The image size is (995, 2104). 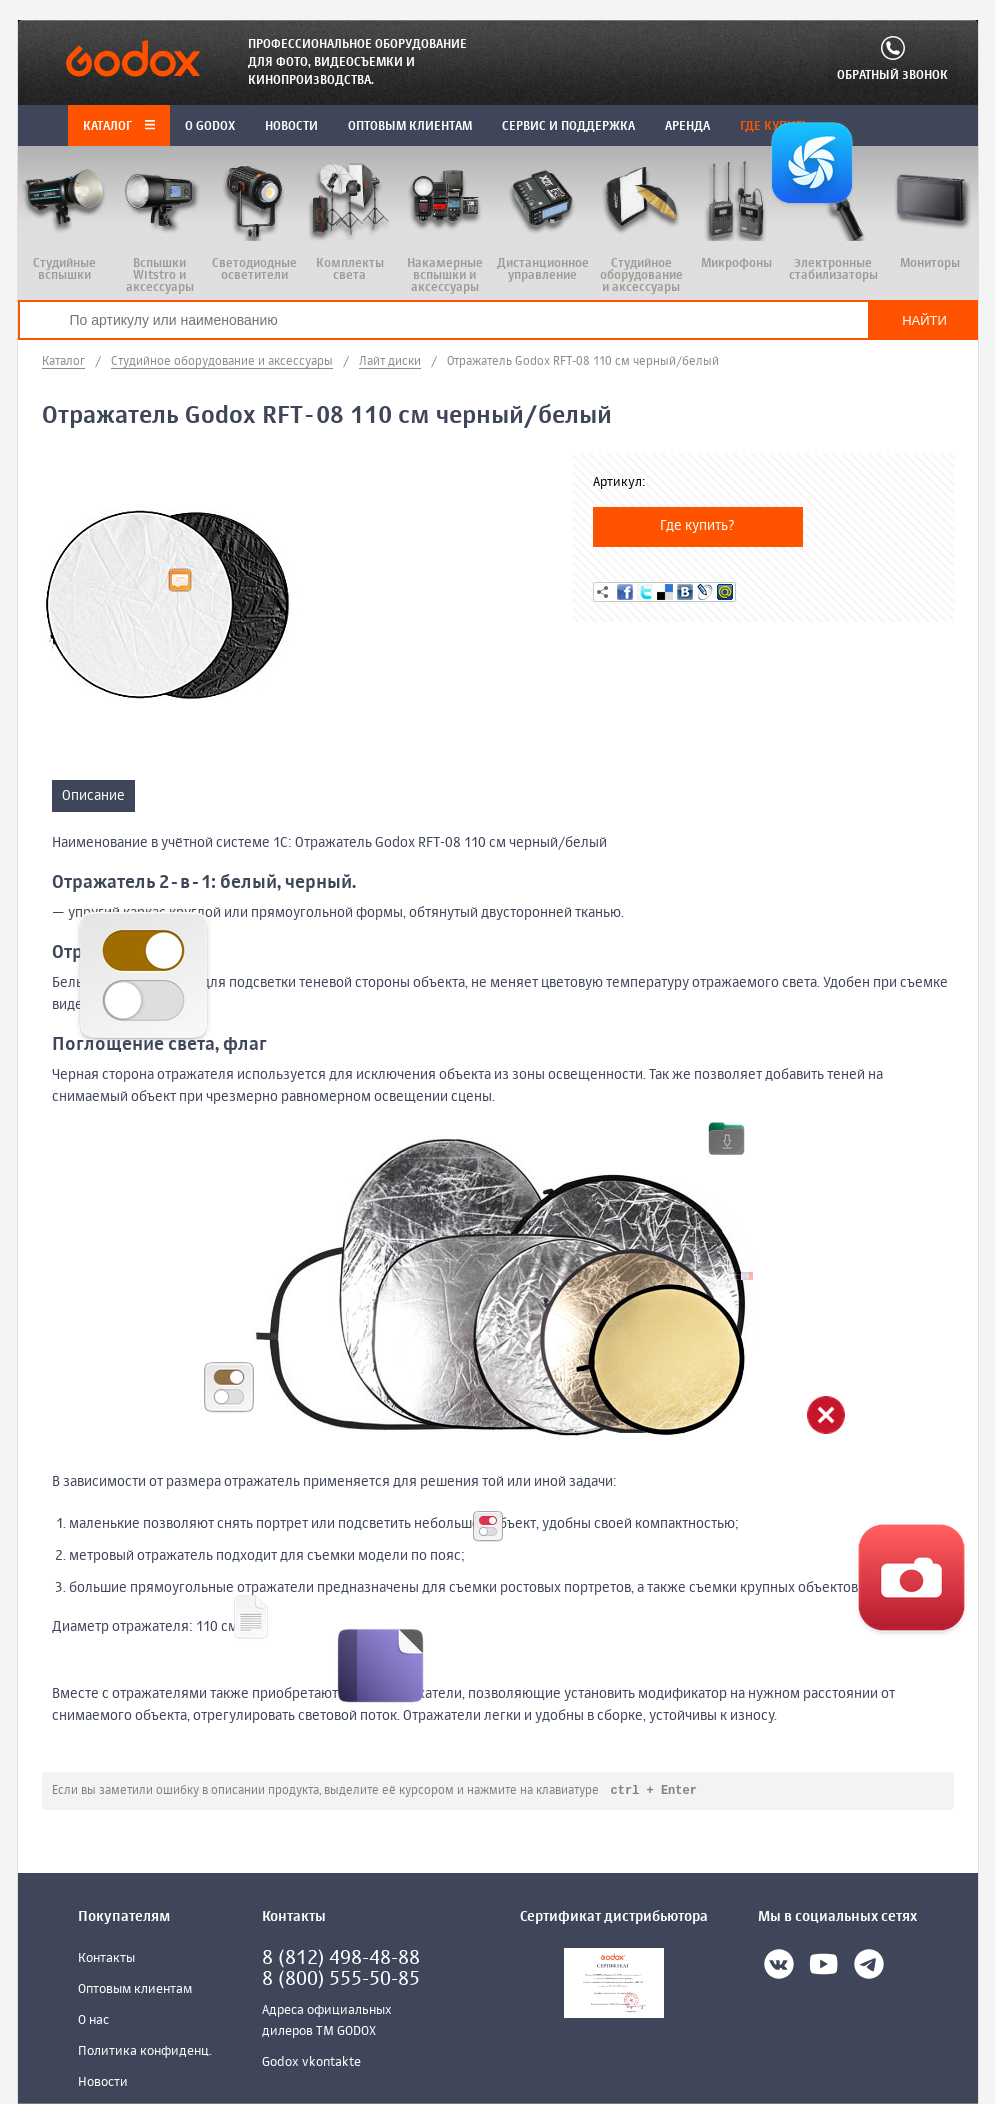 I want to click on change your desktop wallpaper, so click(x=380, y=1662).